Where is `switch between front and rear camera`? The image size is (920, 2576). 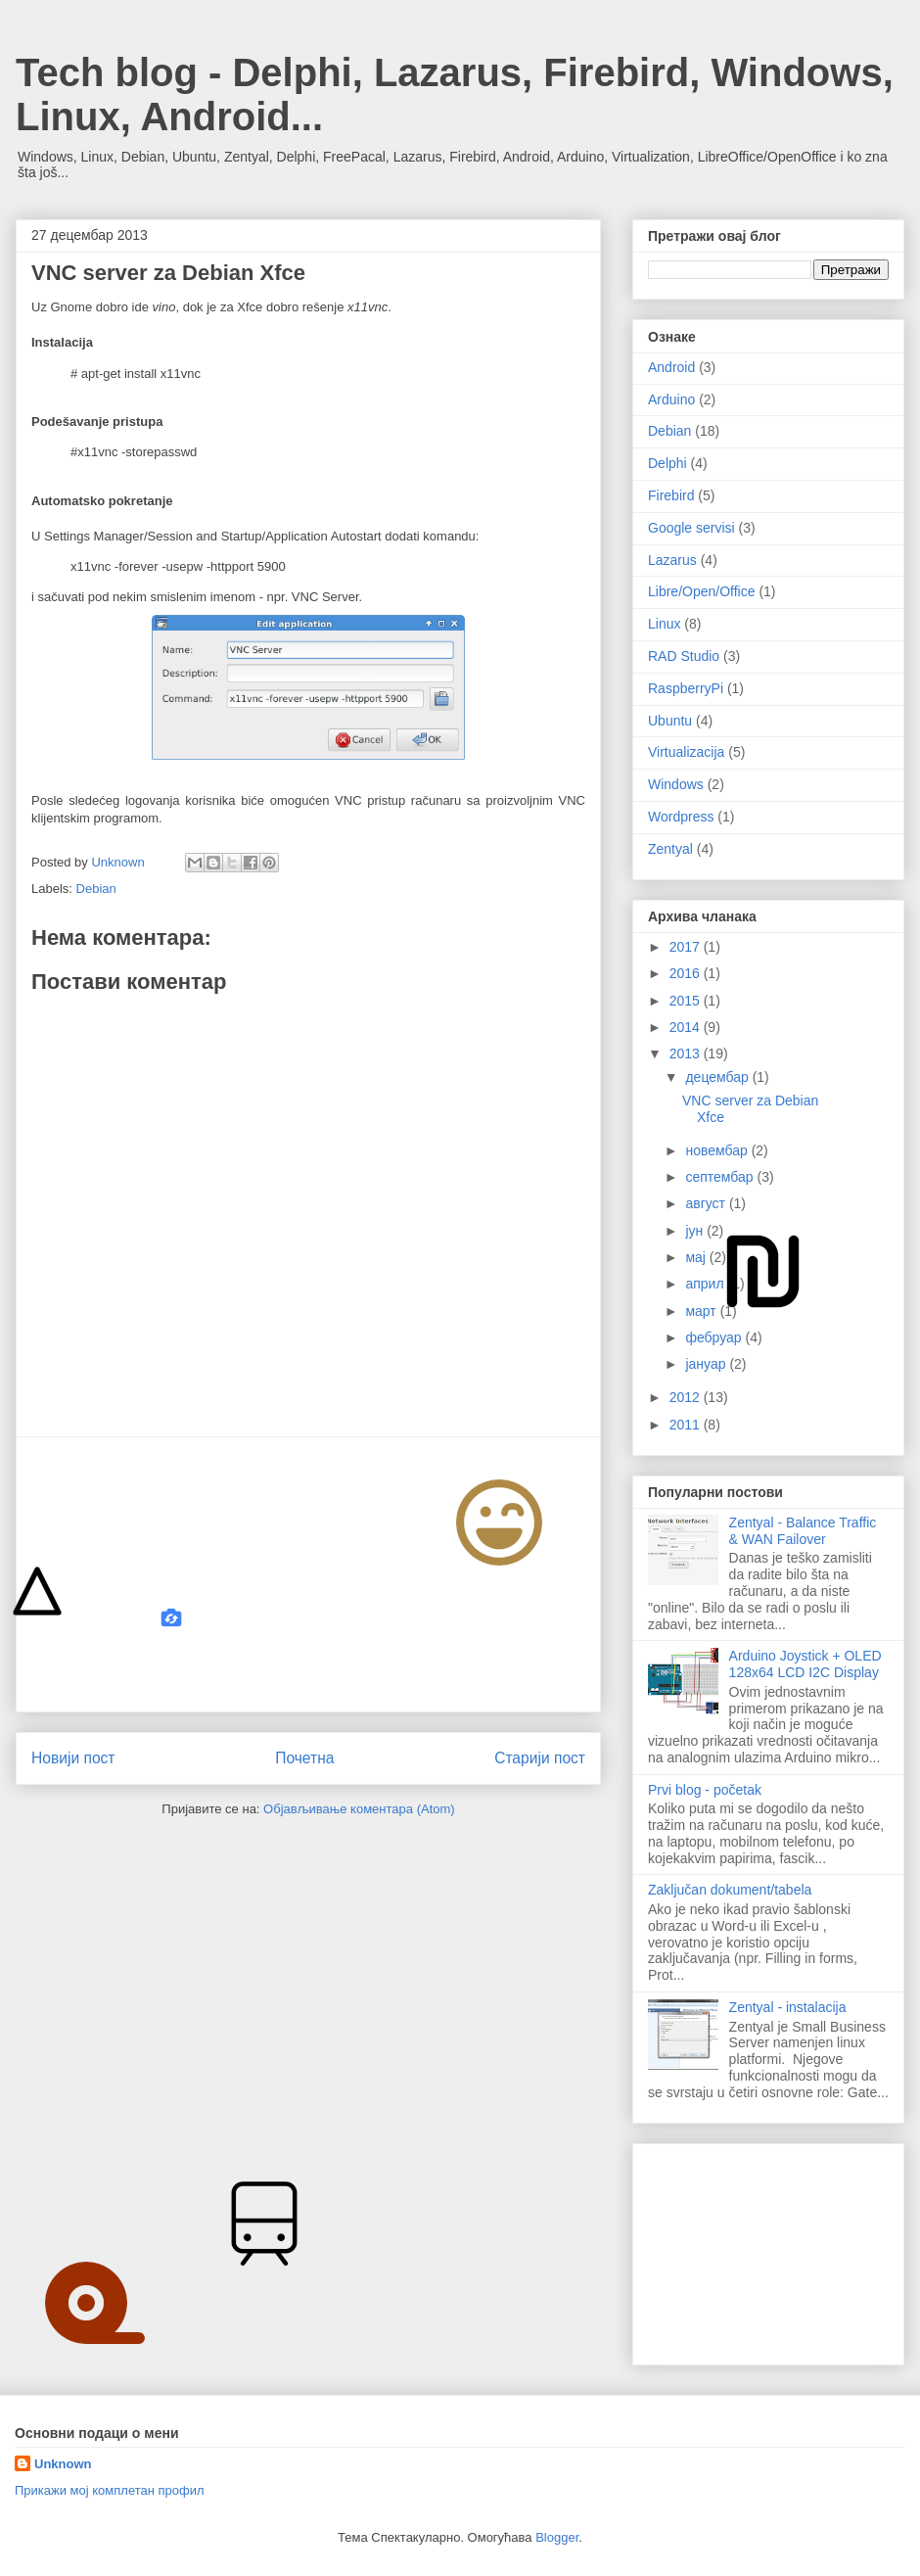
switch between front and rear camera is located at coordinates (171, 1617).